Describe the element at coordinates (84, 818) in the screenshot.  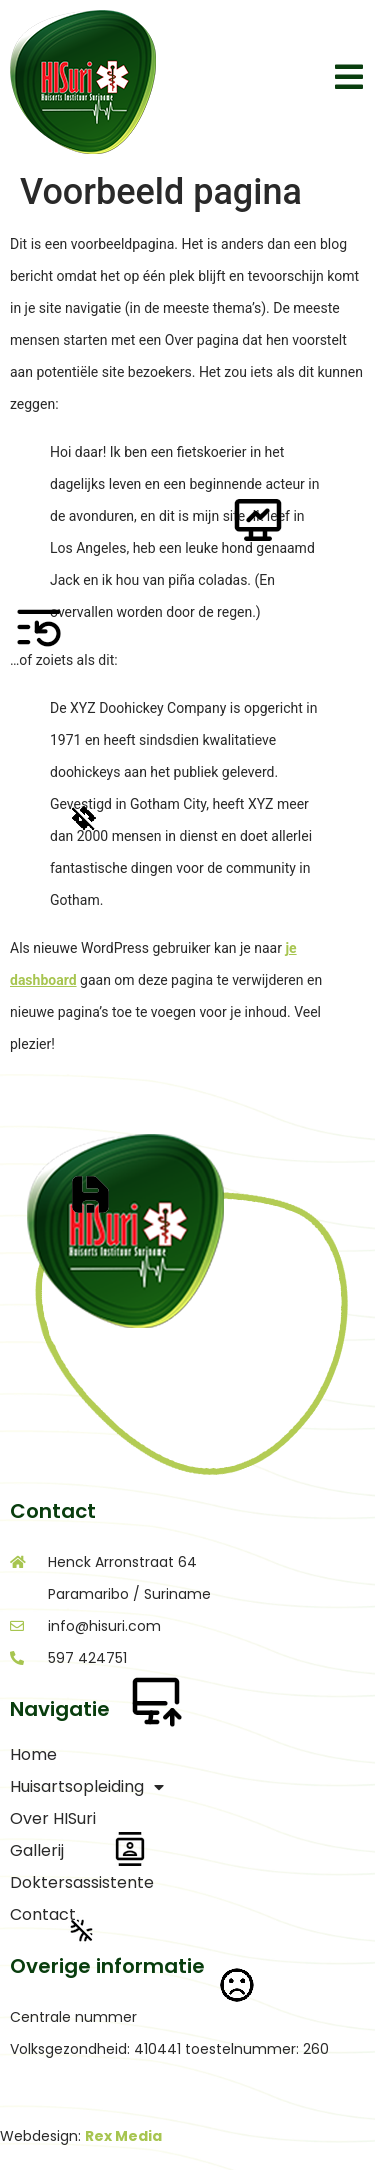
I see `directions are unavailable or disabled` at that location.